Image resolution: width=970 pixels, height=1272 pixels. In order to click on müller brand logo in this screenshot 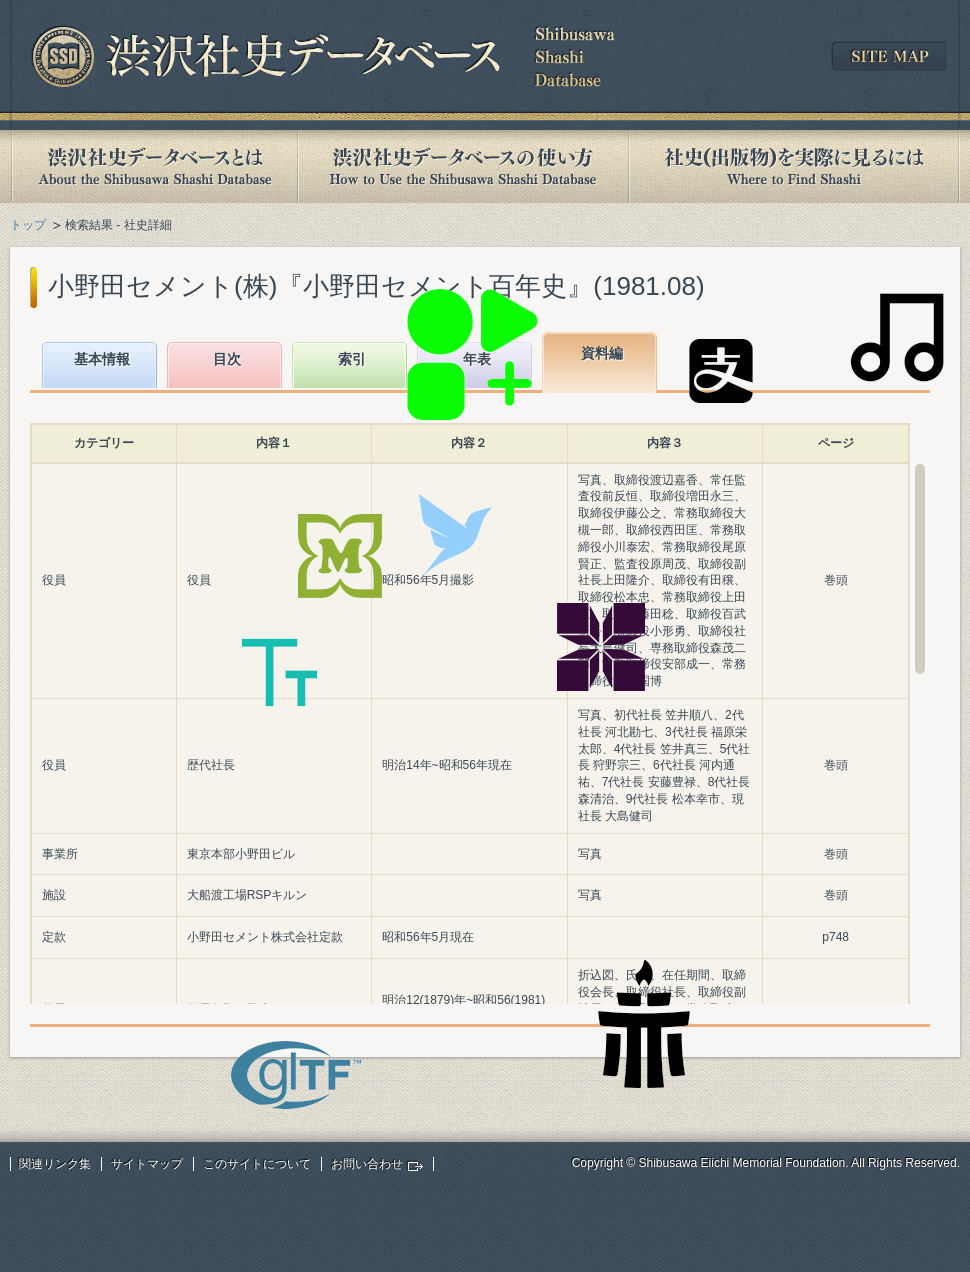, I will do `click(340, 556)`.